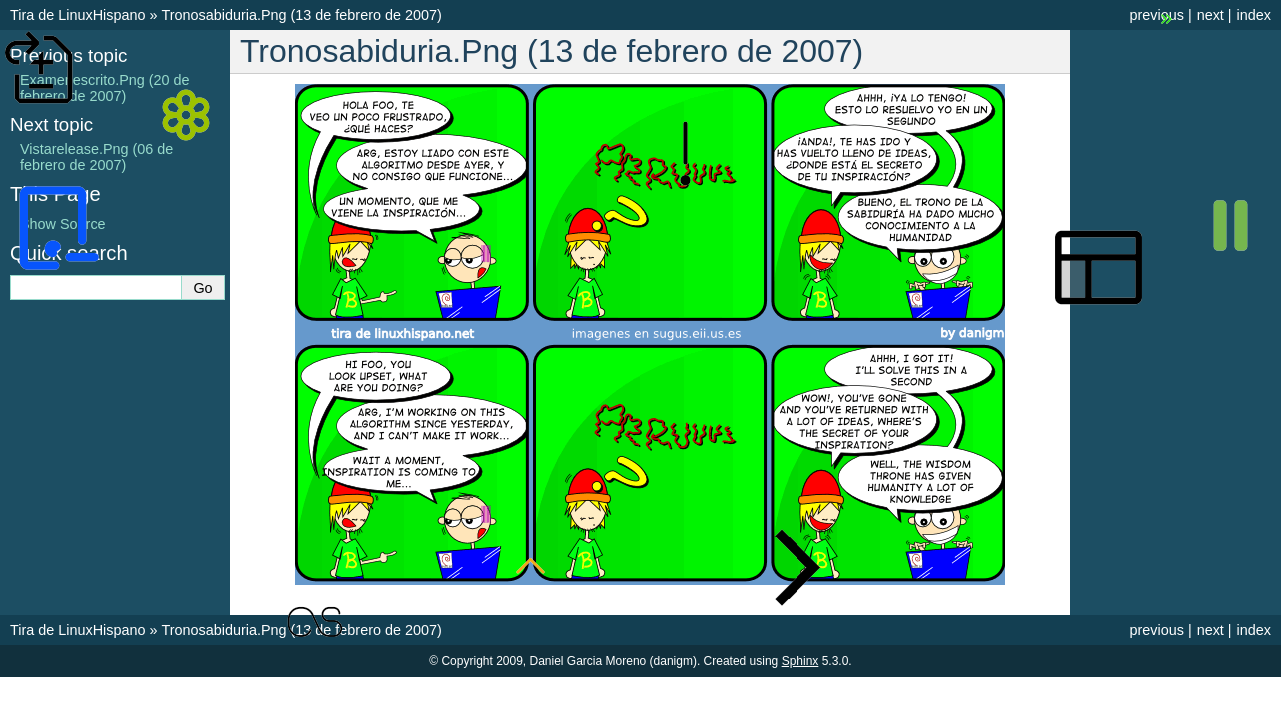 This screenshot has width=1281, height=720. Describe the element at coordinates (186, 115) in the screenshot. I see `access garden or plant-related features` at that location.